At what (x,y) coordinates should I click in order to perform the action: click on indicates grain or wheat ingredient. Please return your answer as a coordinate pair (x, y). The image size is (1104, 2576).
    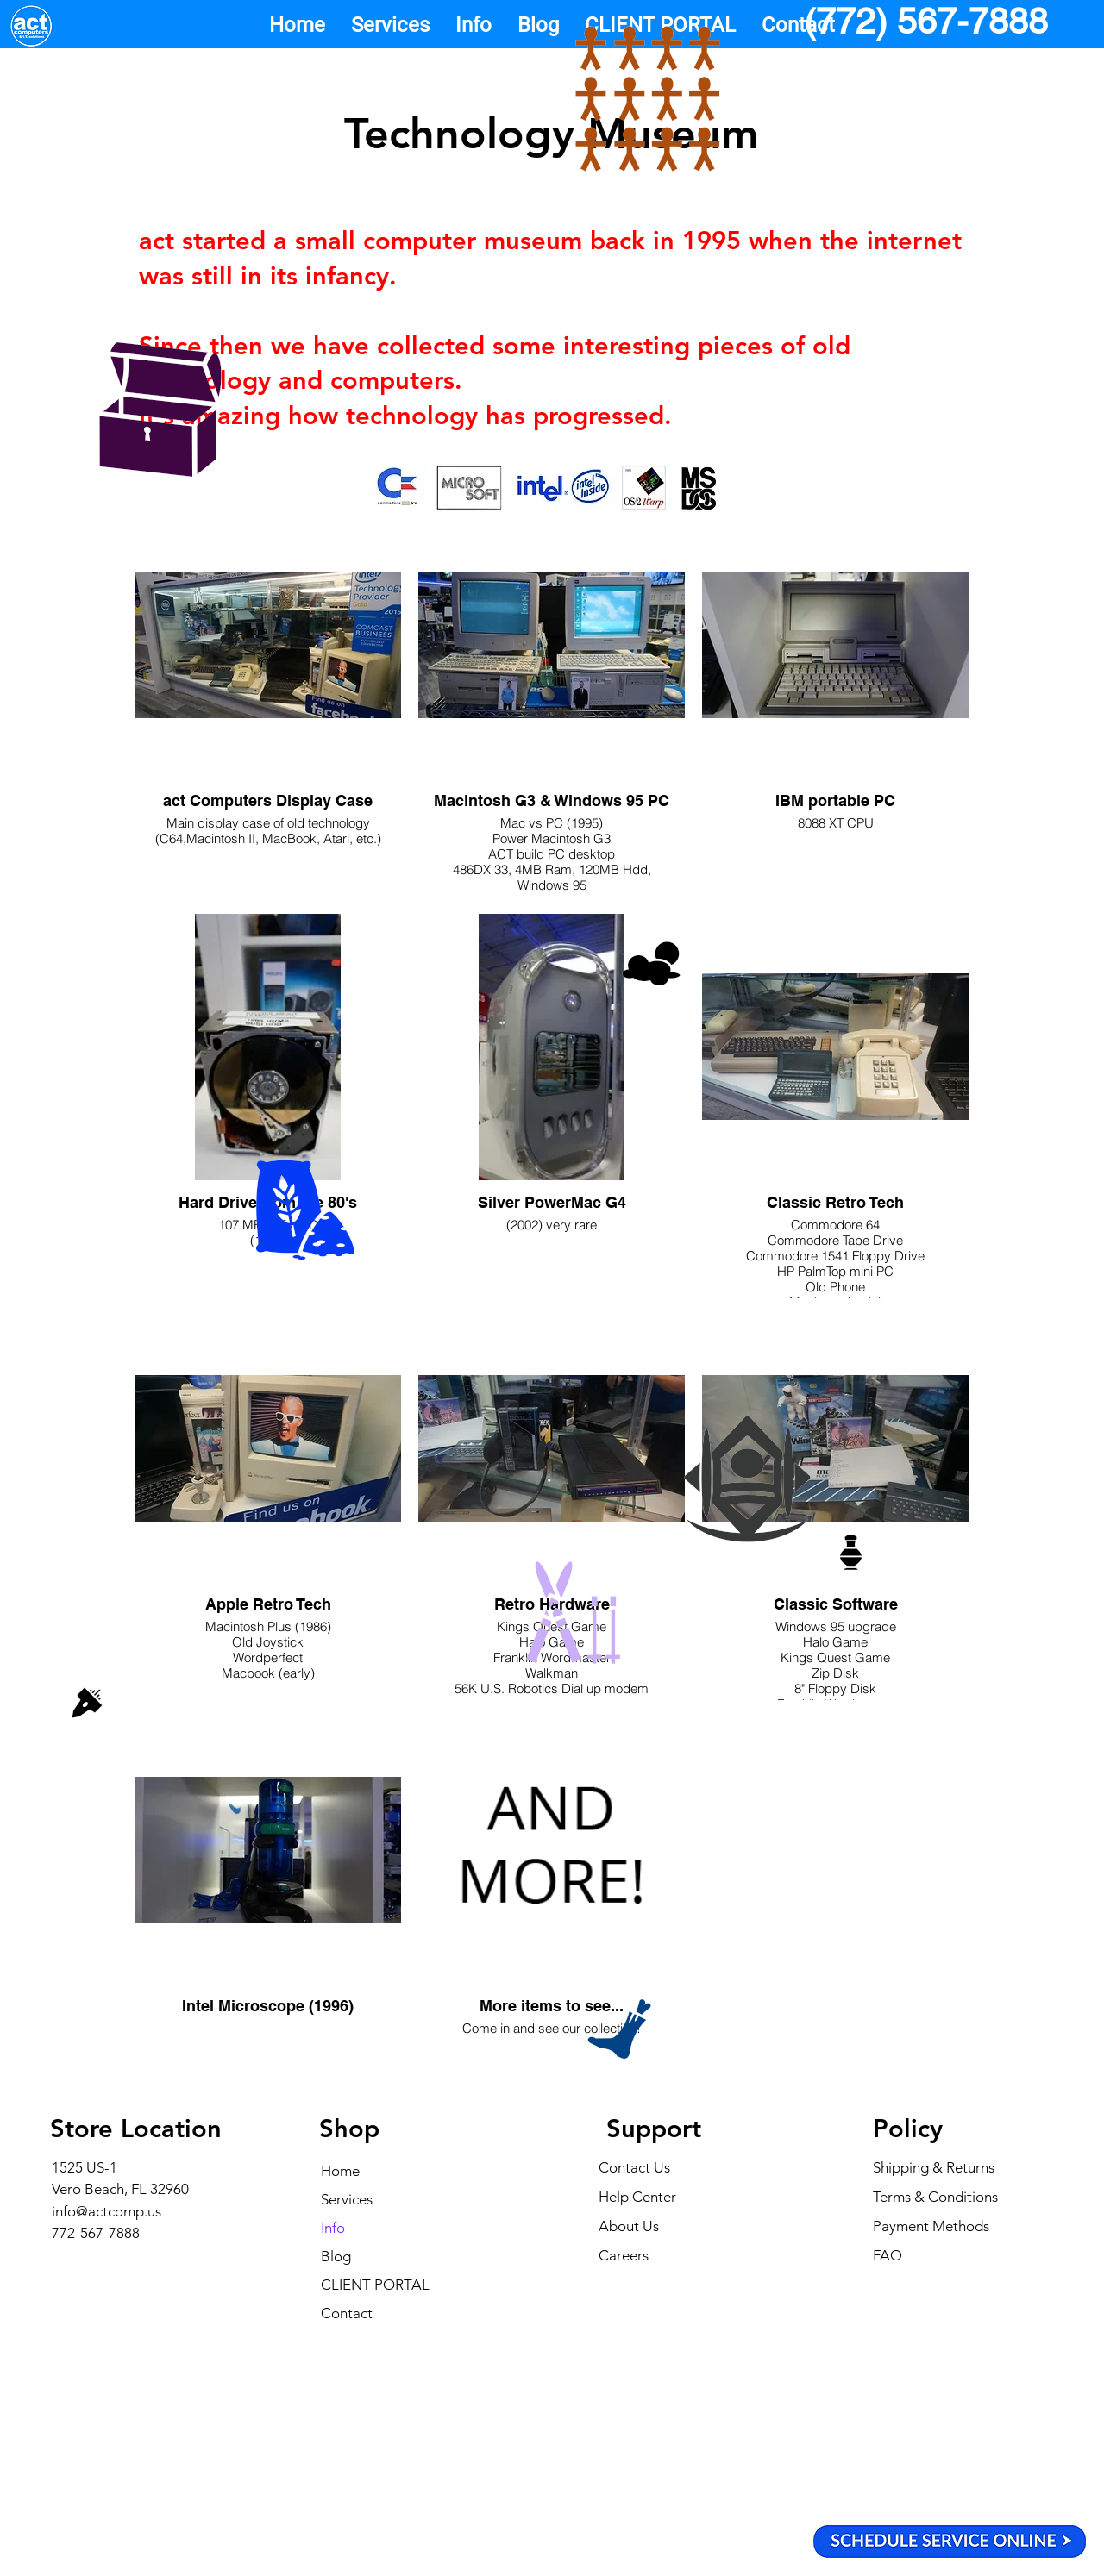
    Looking at the image, I should click on (304, 1209).